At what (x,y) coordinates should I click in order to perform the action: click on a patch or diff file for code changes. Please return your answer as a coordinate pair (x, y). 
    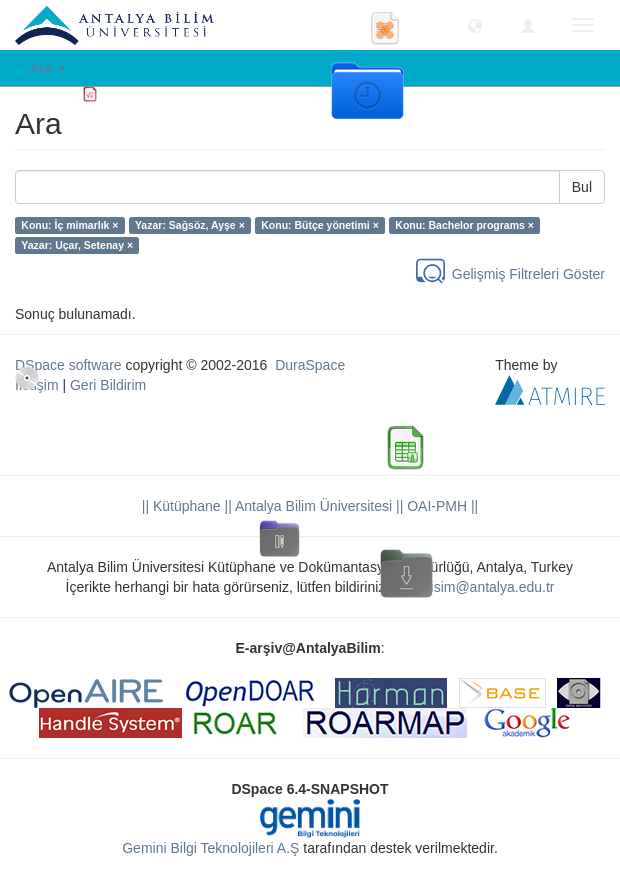
    Looking at the image, I should click on (385, 28).